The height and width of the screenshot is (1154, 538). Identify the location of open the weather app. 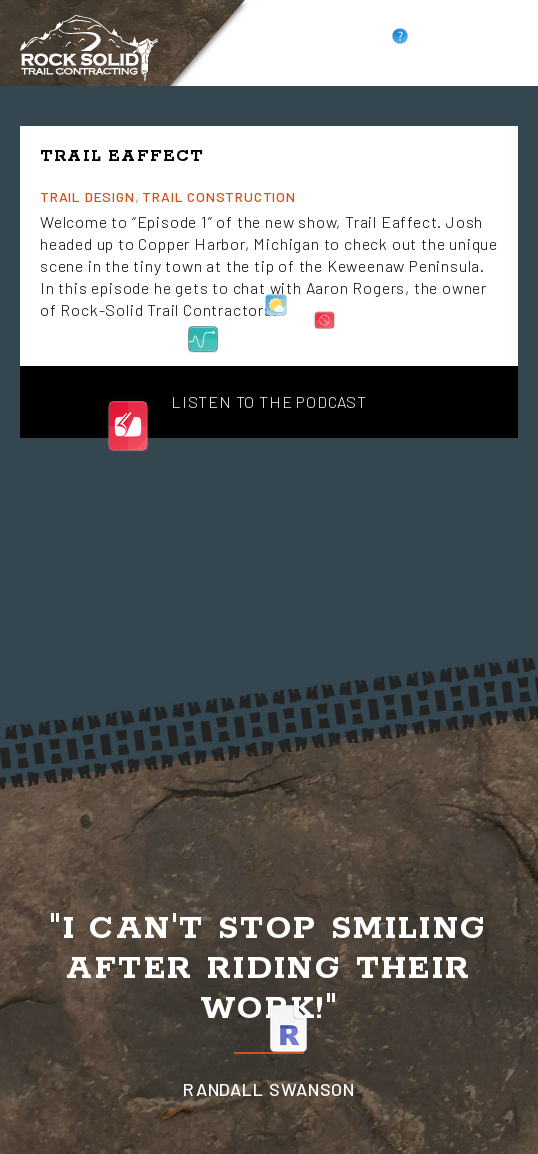
(276, 305).